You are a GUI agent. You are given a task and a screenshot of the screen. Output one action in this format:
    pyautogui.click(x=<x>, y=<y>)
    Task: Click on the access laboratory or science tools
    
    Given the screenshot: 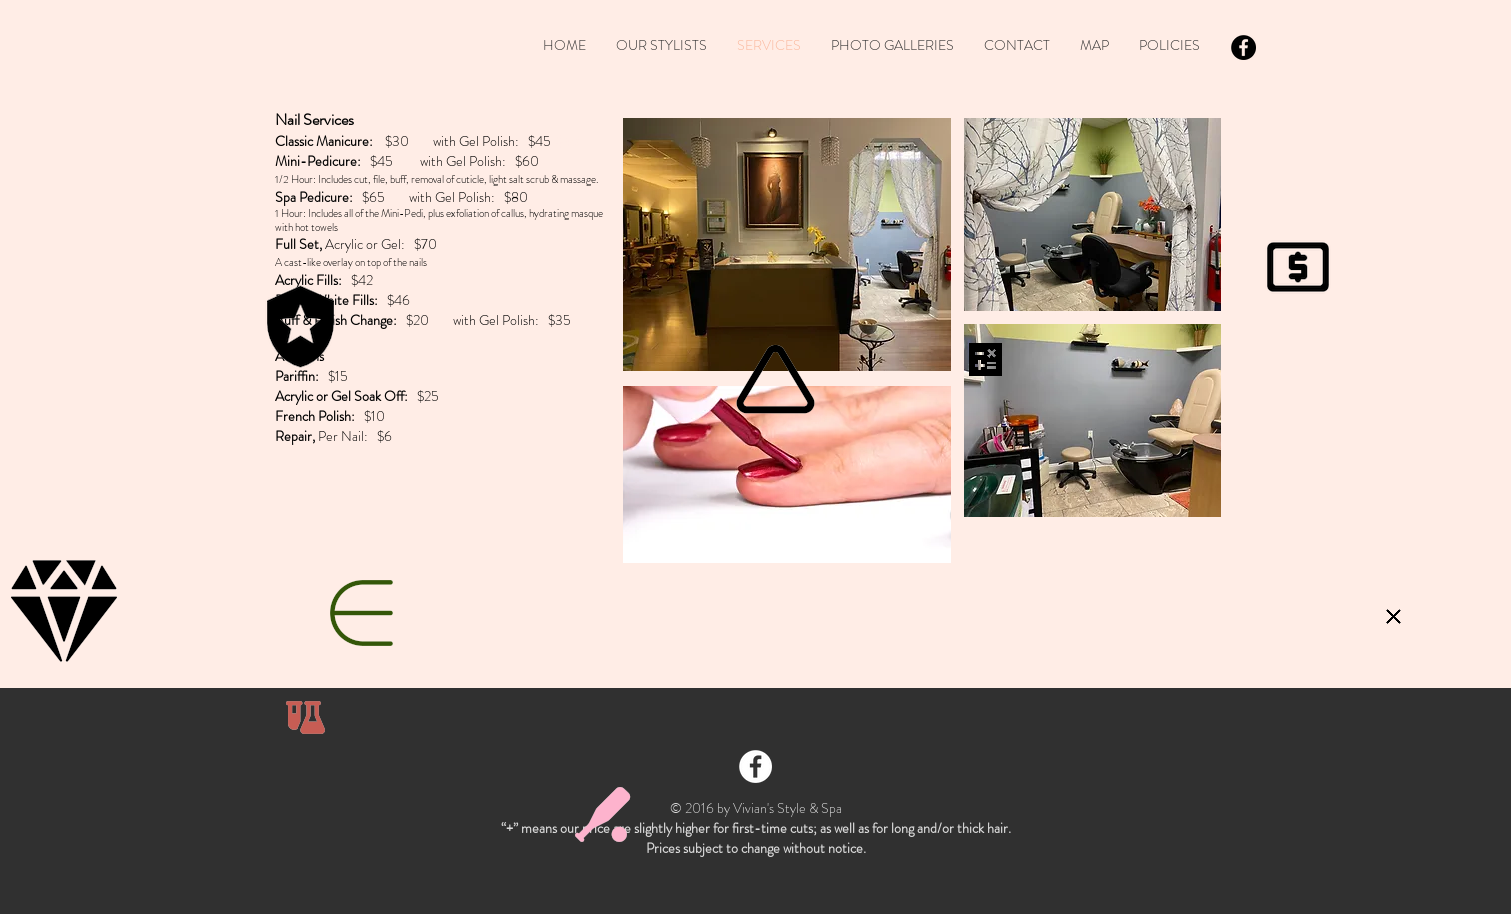 What is the action you would take?
    pyautogui.click(x=306, y=717)
    